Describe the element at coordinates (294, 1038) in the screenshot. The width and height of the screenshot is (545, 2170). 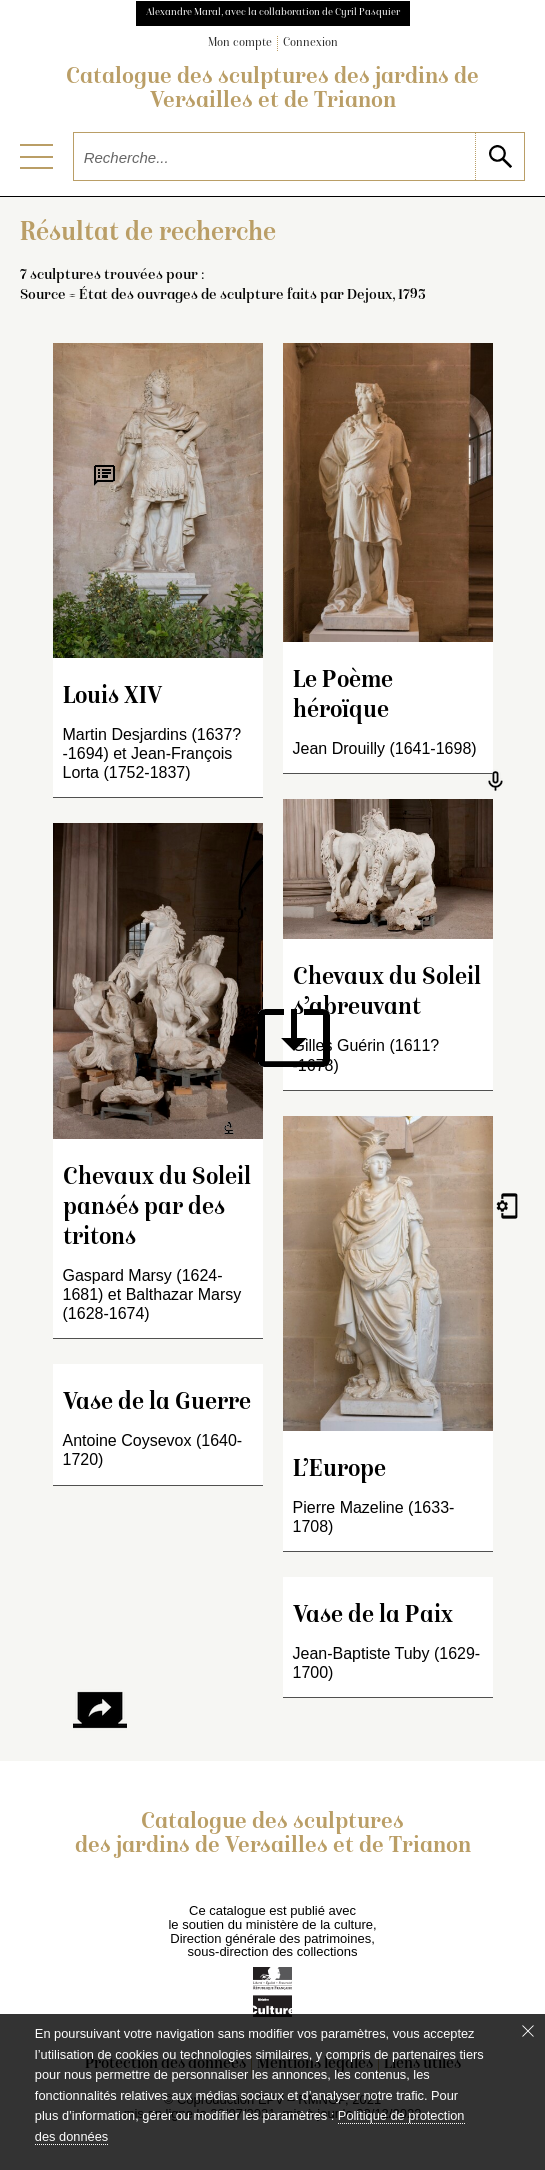
I see `download system update` at that location.